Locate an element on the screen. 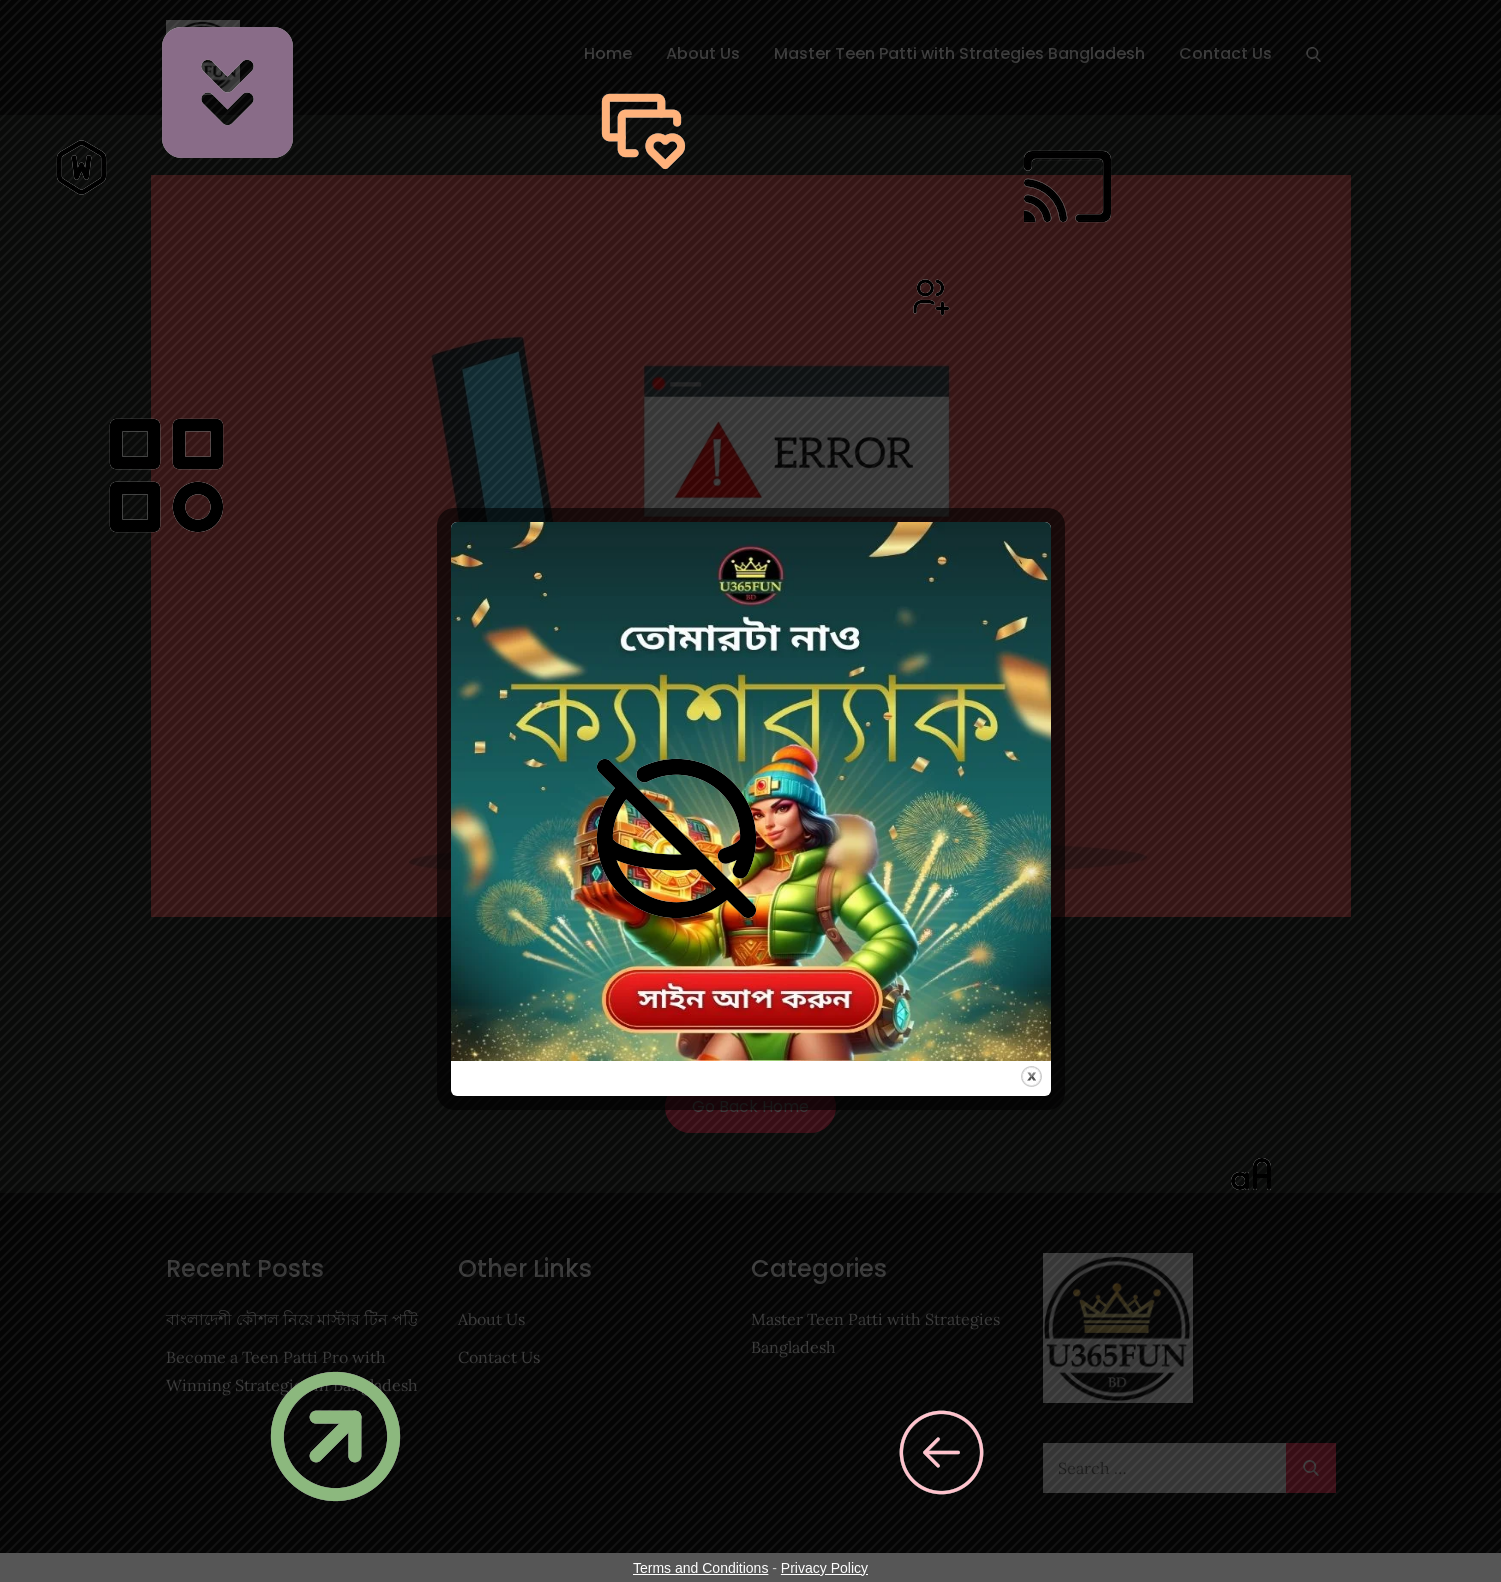  disable 3D or spherical view mode is located at coordinates (676, 838).